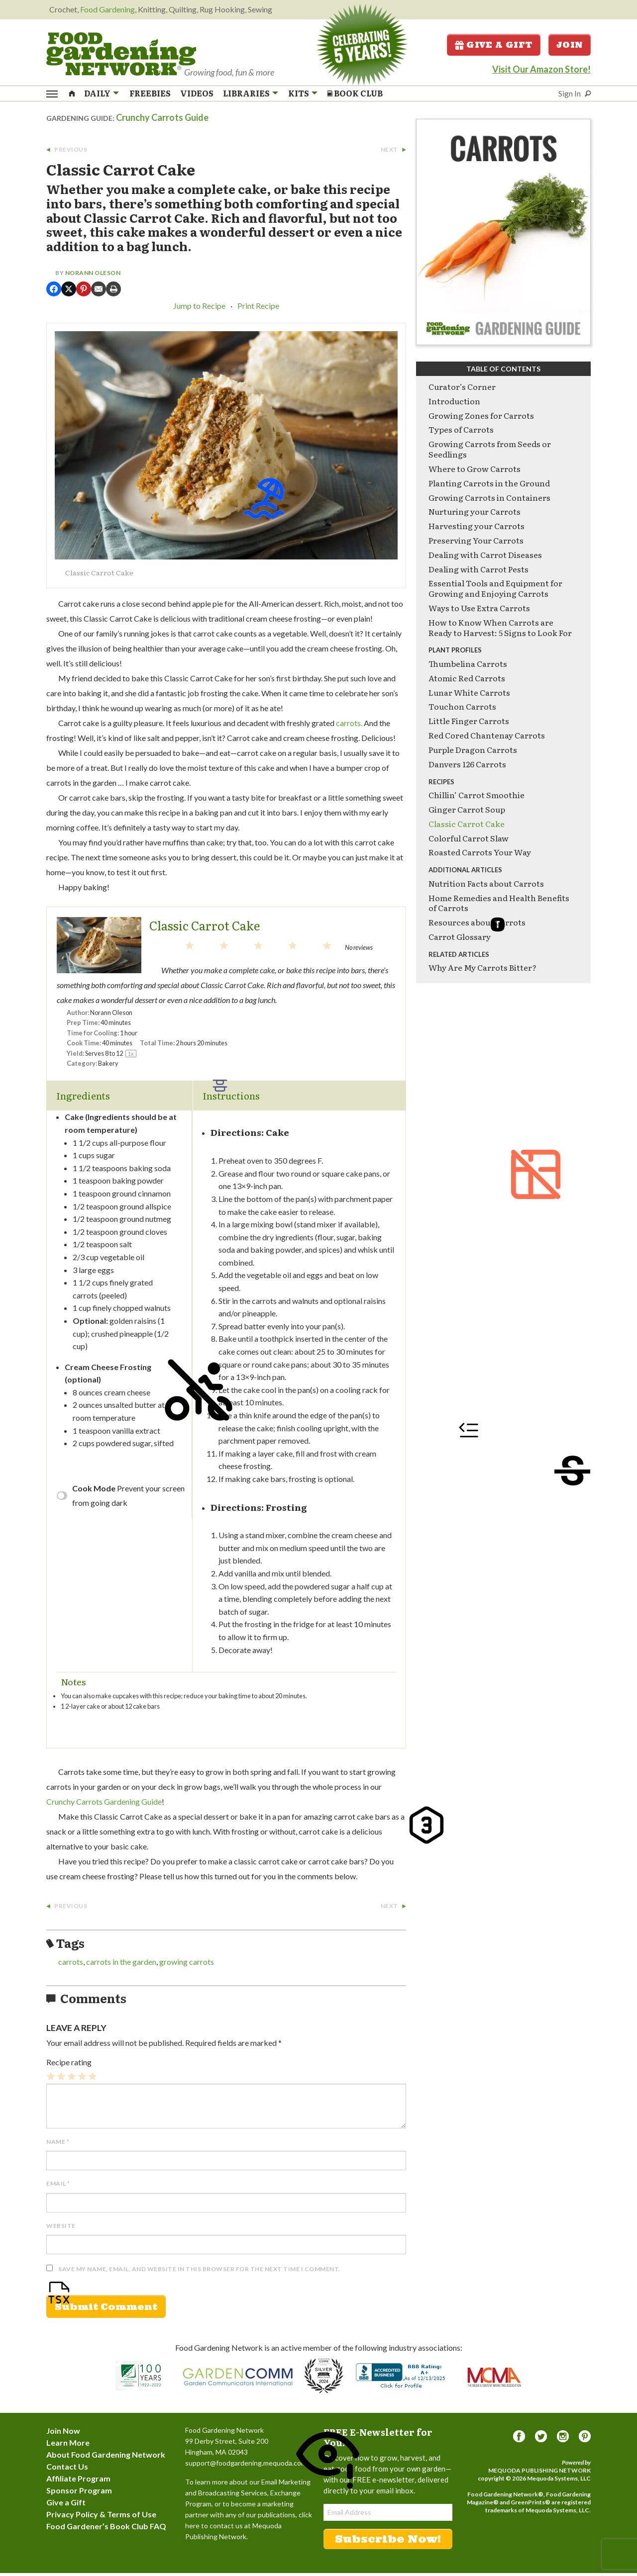 The width and height of the screenshot is (637, 2576). I want to click on apply strikethrough formatting to selected text, so click(572, 1473).